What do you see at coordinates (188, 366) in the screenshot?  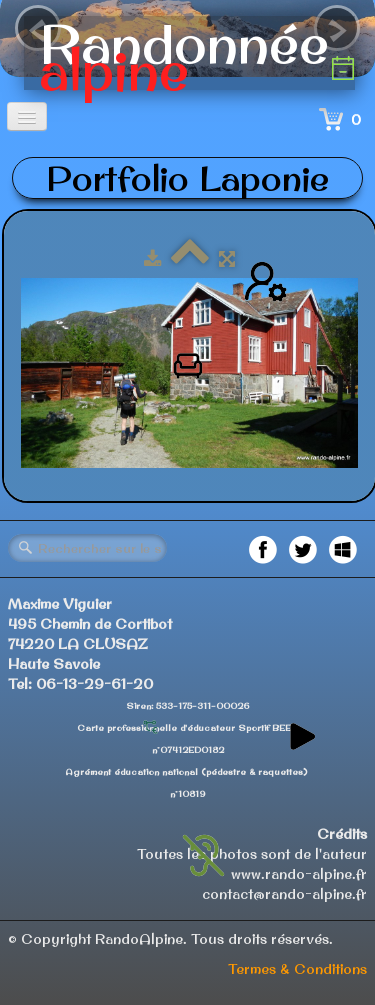 I see `browse furniture or home decor items` at bounding box center [188, 366].